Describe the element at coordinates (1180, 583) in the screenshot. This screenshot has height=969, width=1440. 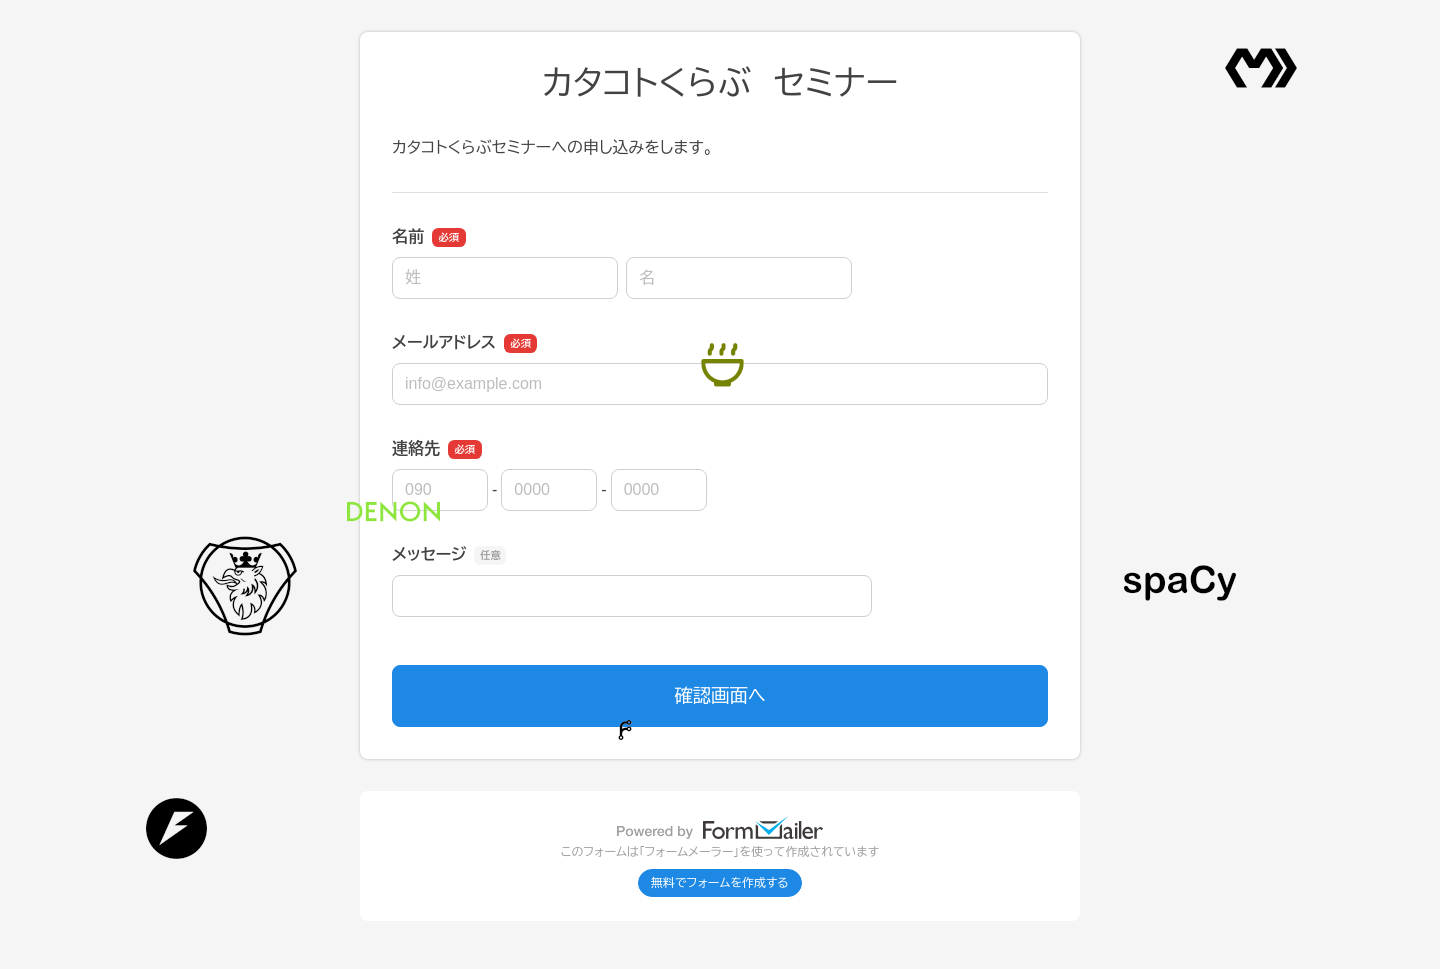
I see `open spaCy natural language processing library` at that location.